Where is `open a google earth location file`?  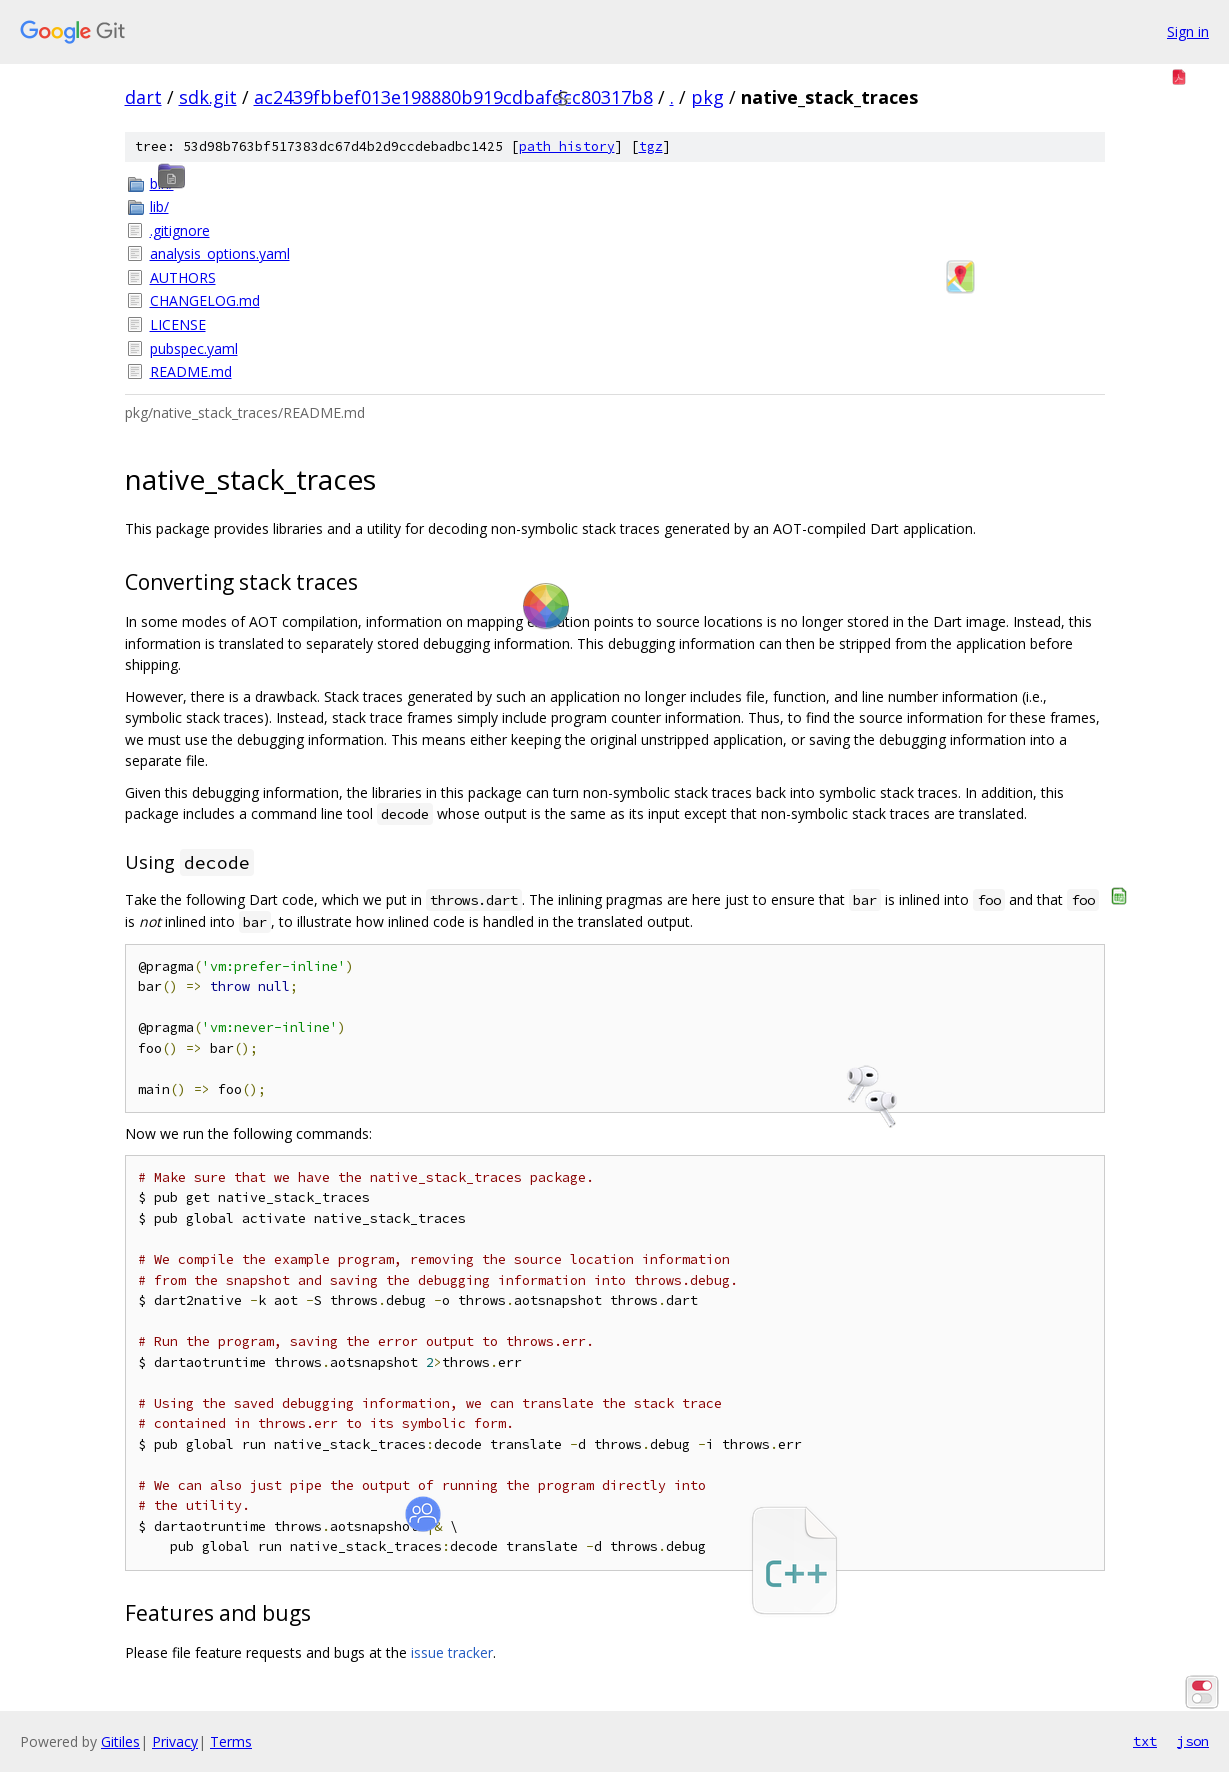 open a google earth location file is located at coordinates (960, 276).